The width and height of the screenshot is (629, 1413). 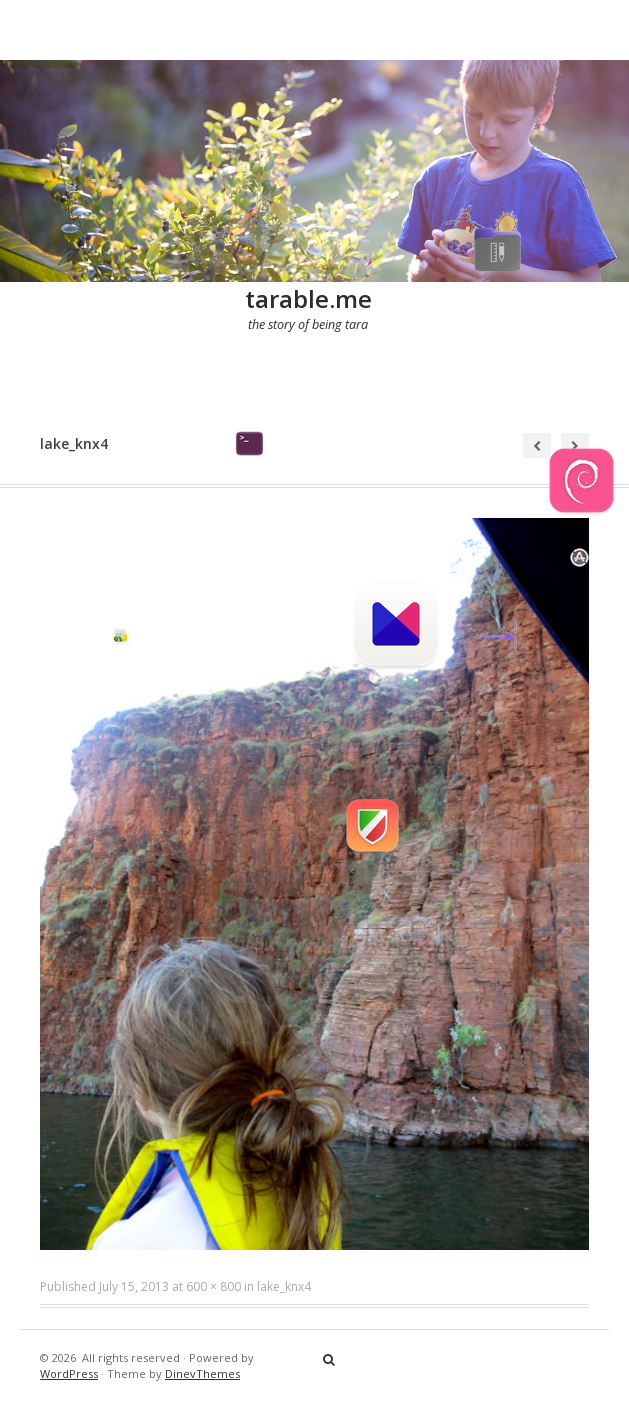 What do you see at coordinates (120, 635) in the screenshot?
I see `open gnucash personal finance application` at bounding box center [120, 635].